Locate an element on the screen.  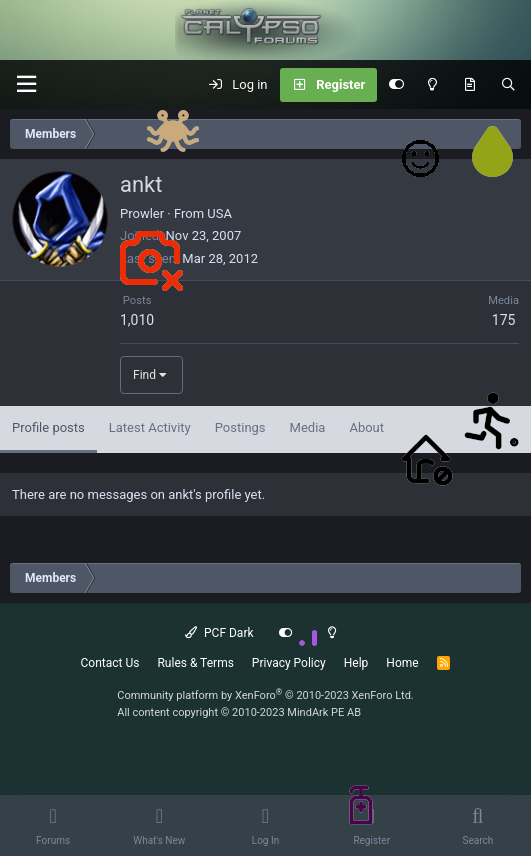
cancel home or residence selection is located at coordinates (426, 459).